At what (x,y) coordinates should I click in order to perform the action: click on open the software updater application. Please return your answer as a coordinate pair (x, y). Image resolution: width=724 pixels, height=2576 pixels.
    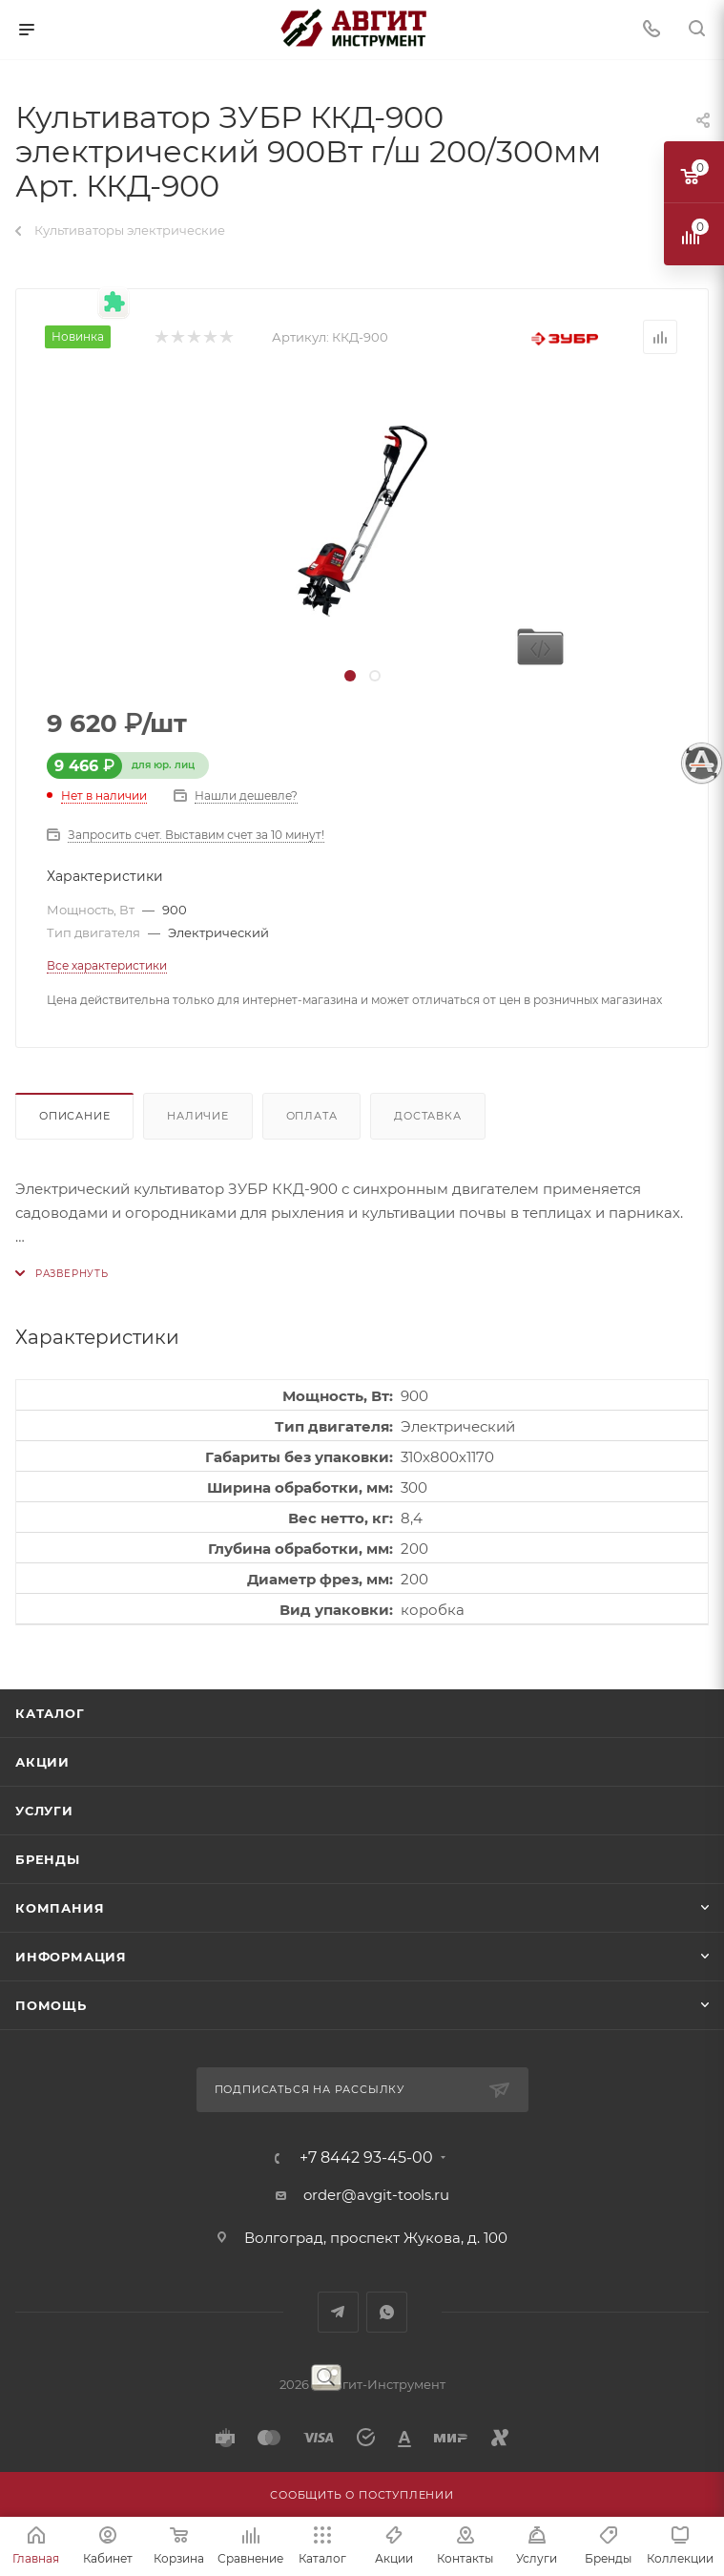
    Looking at the image, I should click on (701, 763).